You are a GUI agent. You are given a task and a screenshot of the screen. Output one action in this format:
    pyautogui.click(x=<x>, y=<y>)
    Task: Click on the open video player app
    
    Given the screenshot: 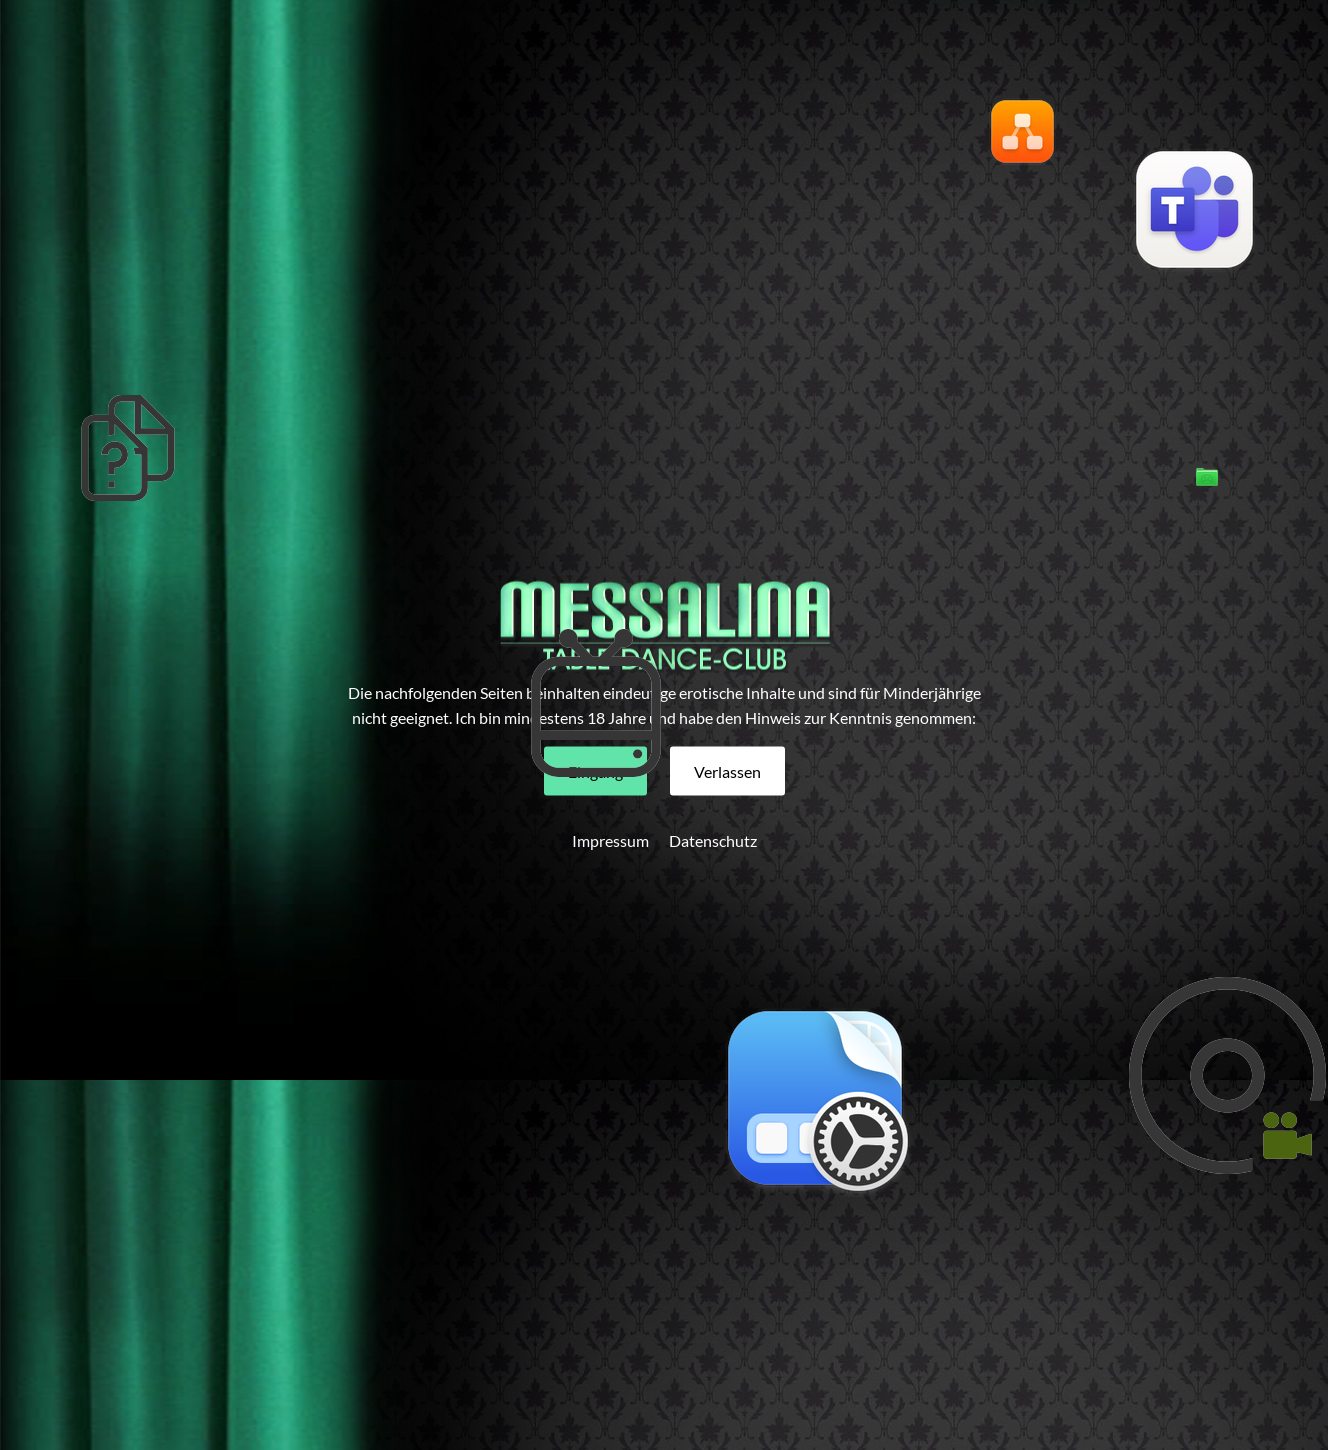 What is the action you would take?
    pyautogui.click(x=596, y=703)
    